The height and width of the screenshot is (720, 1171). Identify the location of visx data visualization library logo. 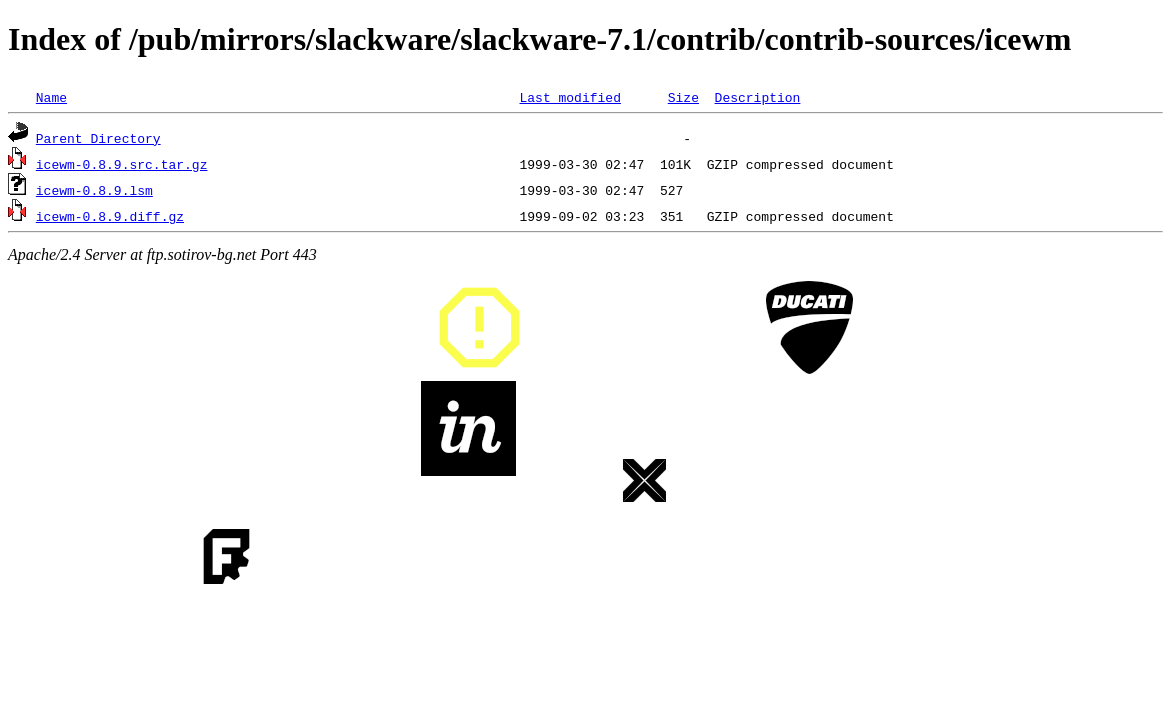
(644, 480).